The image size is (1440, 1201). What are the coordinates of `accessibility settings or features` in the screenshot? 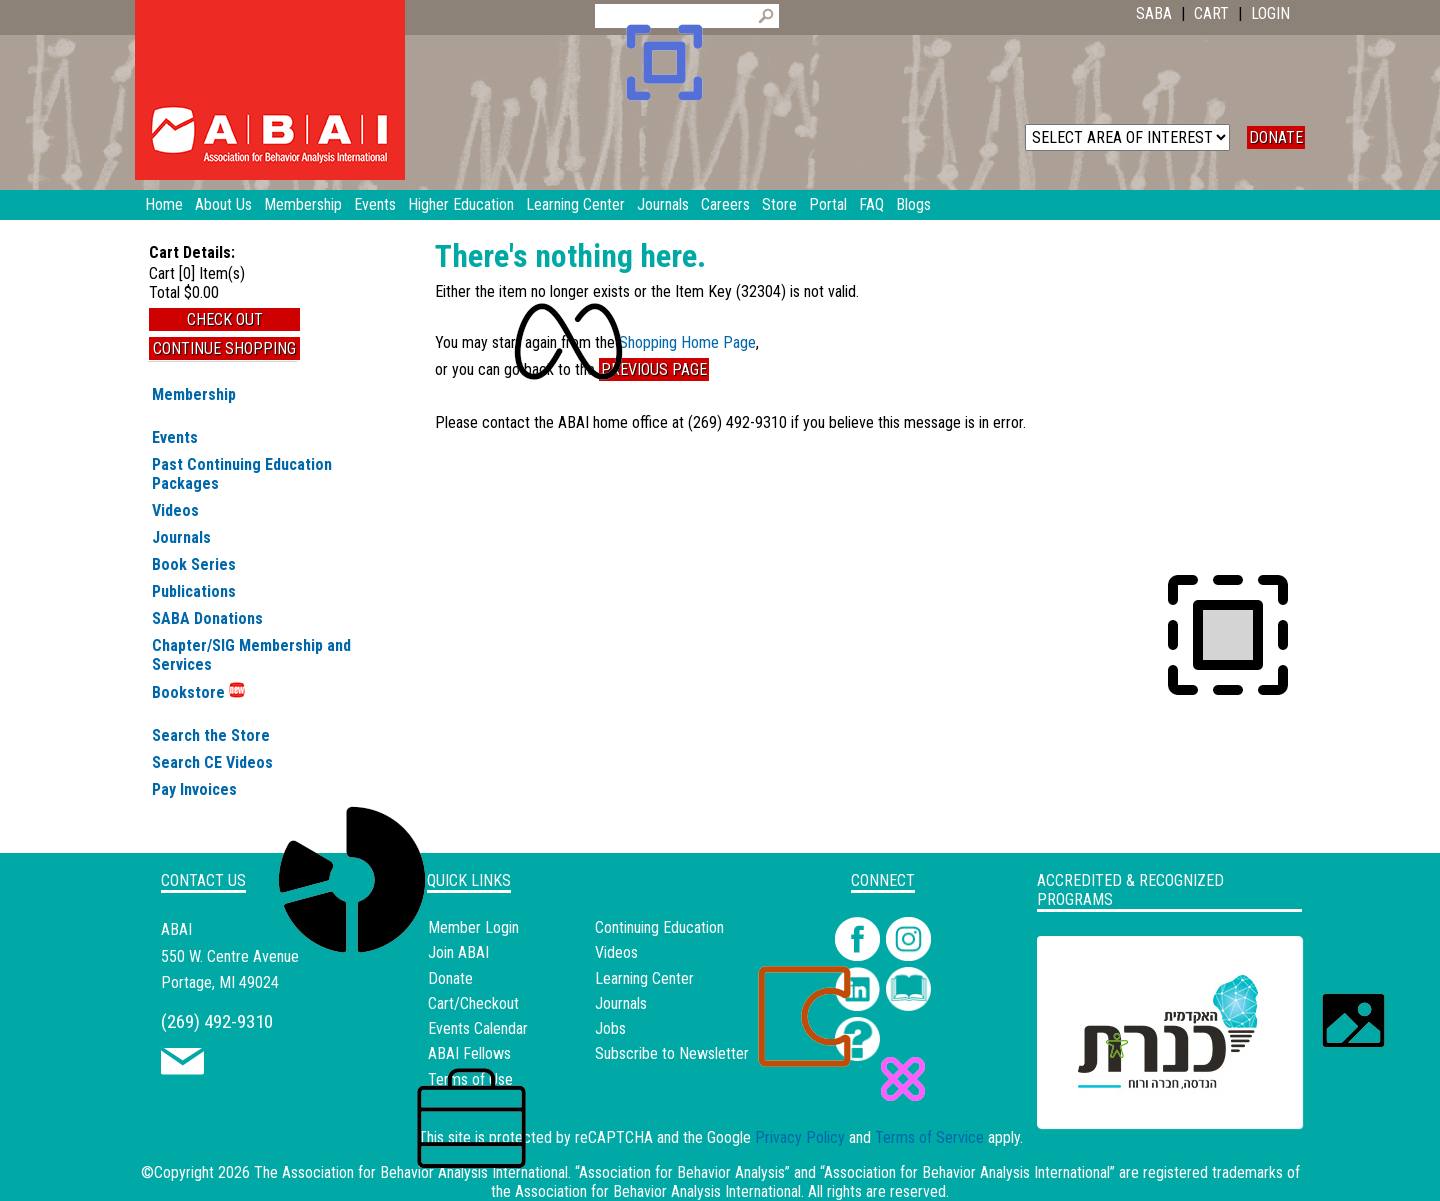 It's located at (1117, 1046).